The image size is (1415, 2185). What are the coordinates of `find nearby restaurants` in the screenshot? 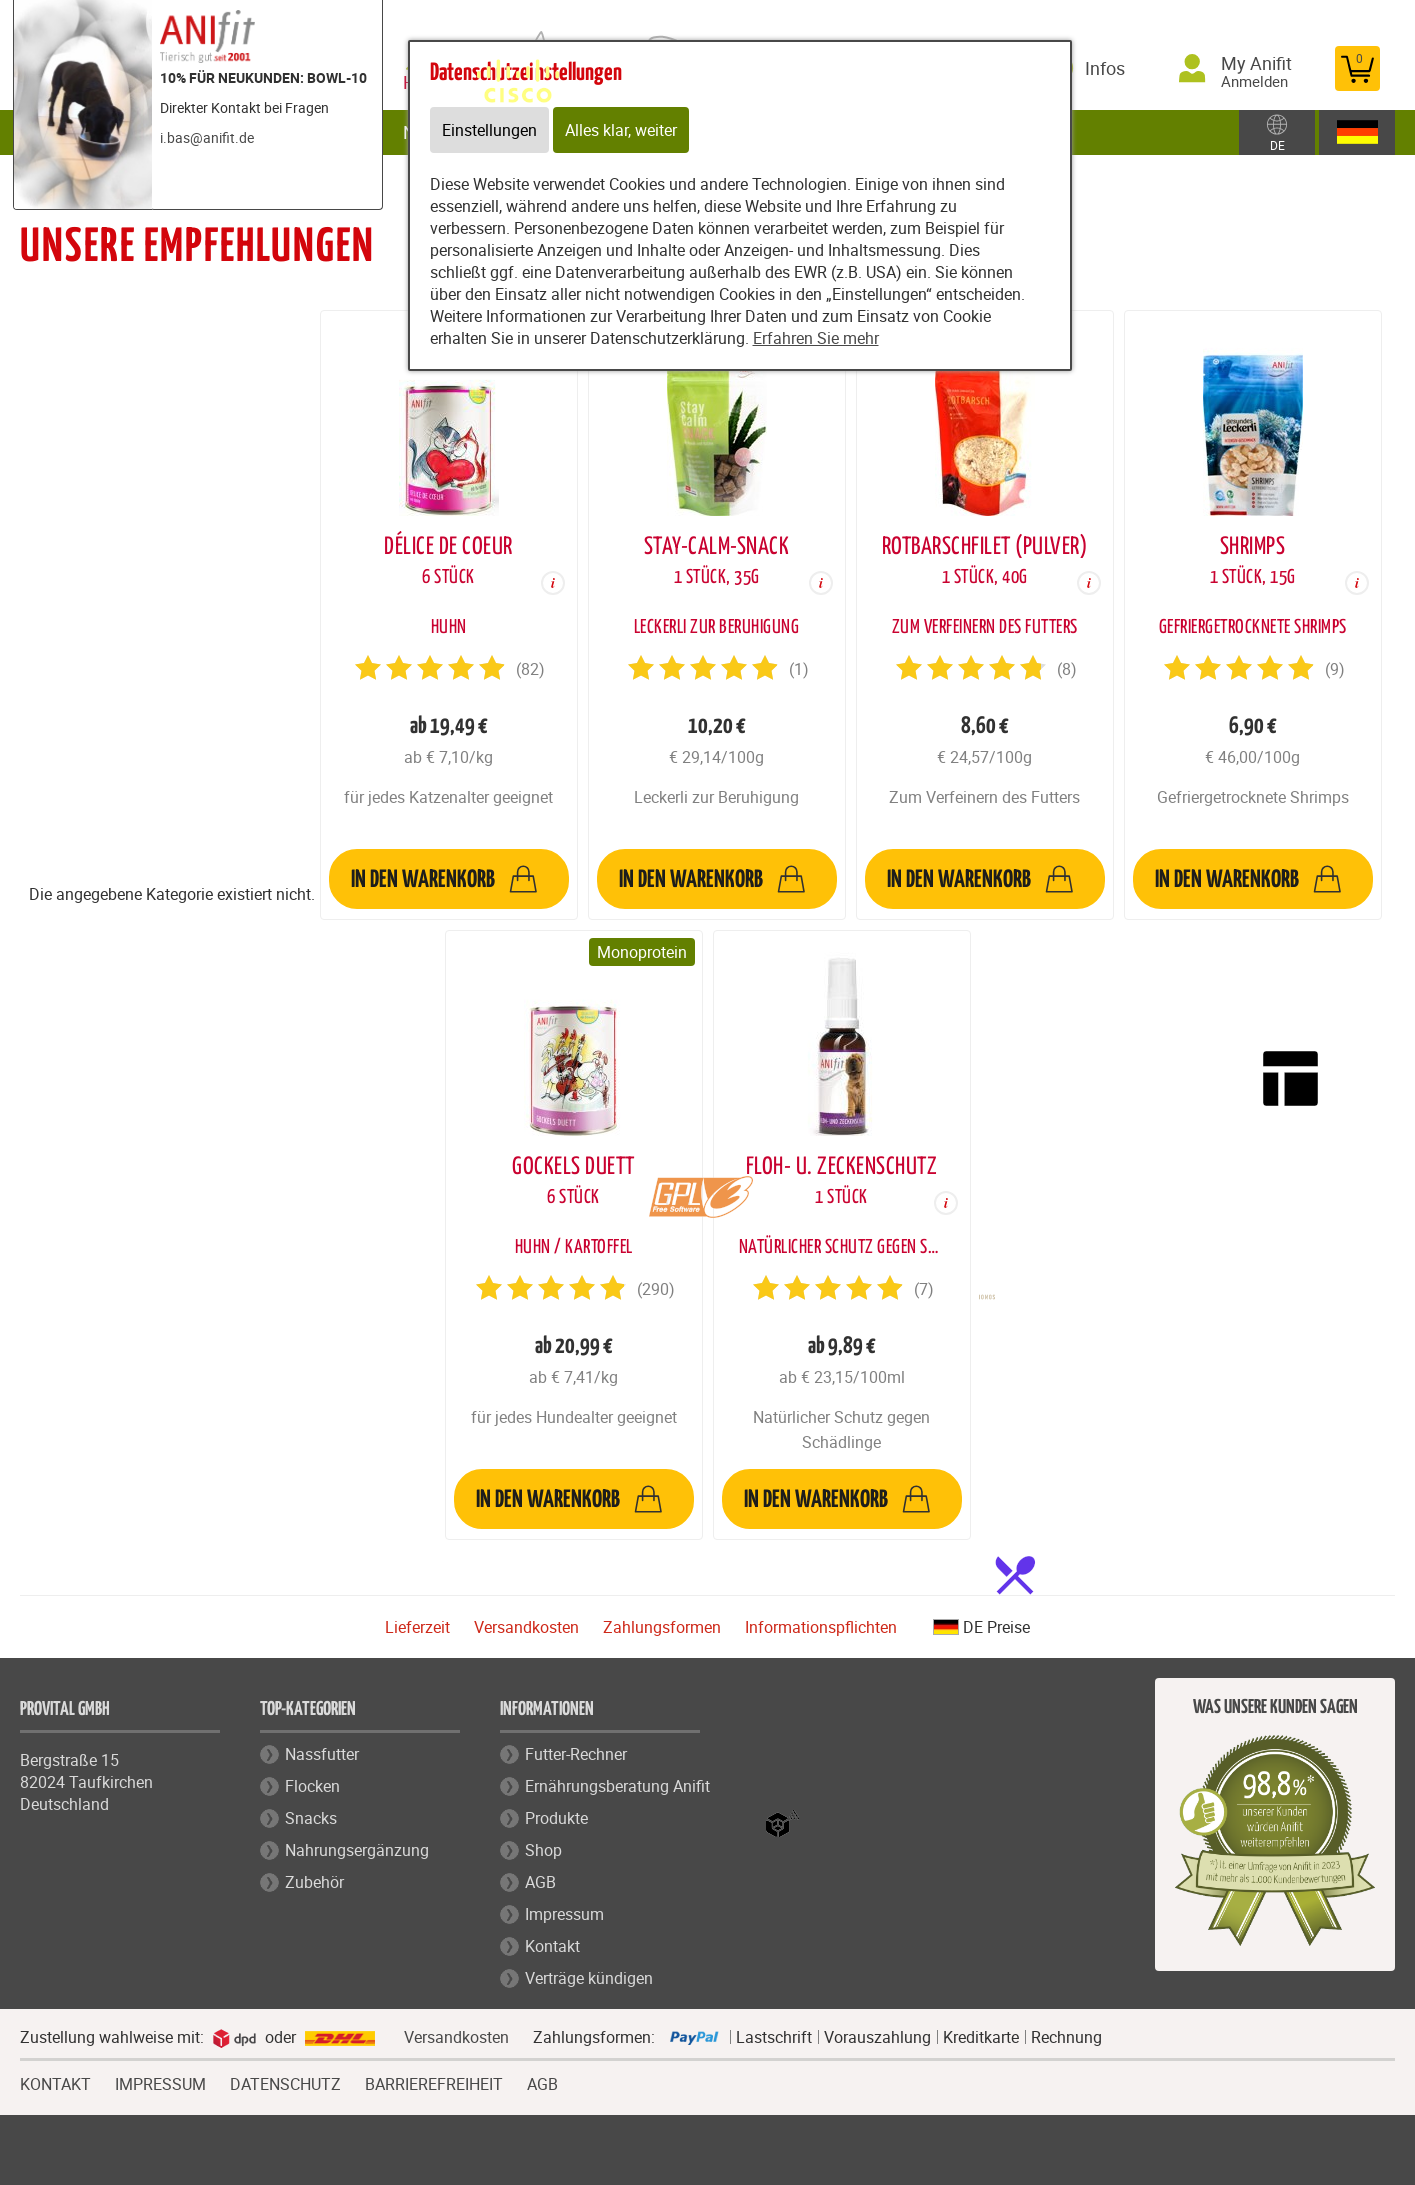 It's located at (1015, 1574).